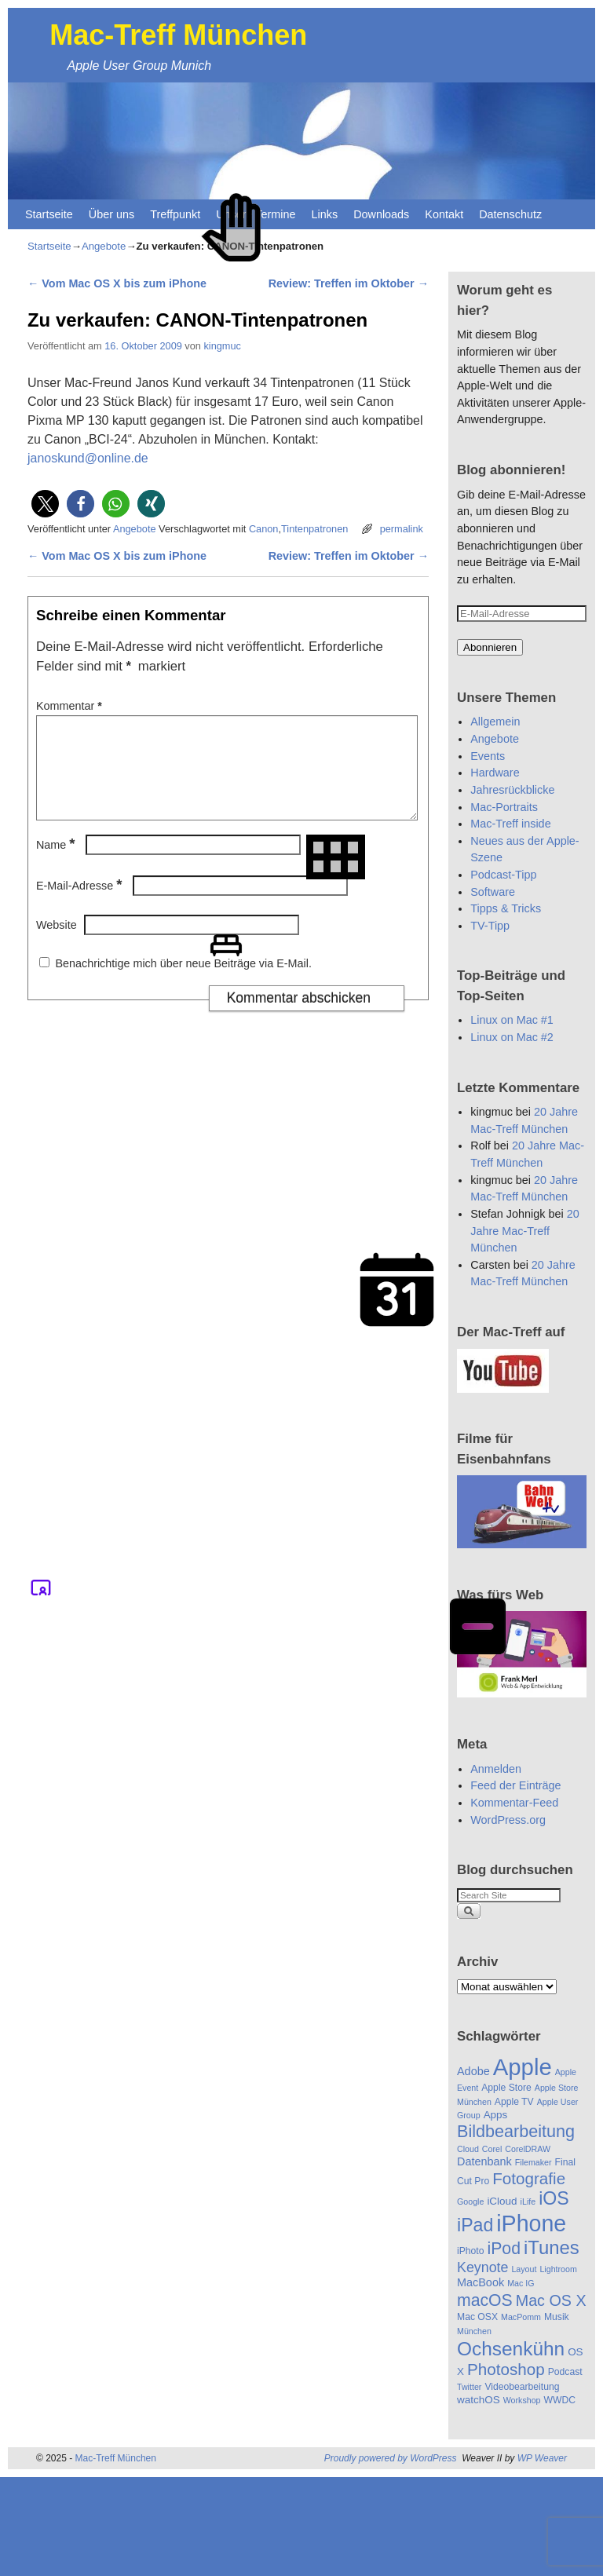  Describe the element at coordinates (334, 858) in the screenshot. I see `switch to grid view layout` at that location.